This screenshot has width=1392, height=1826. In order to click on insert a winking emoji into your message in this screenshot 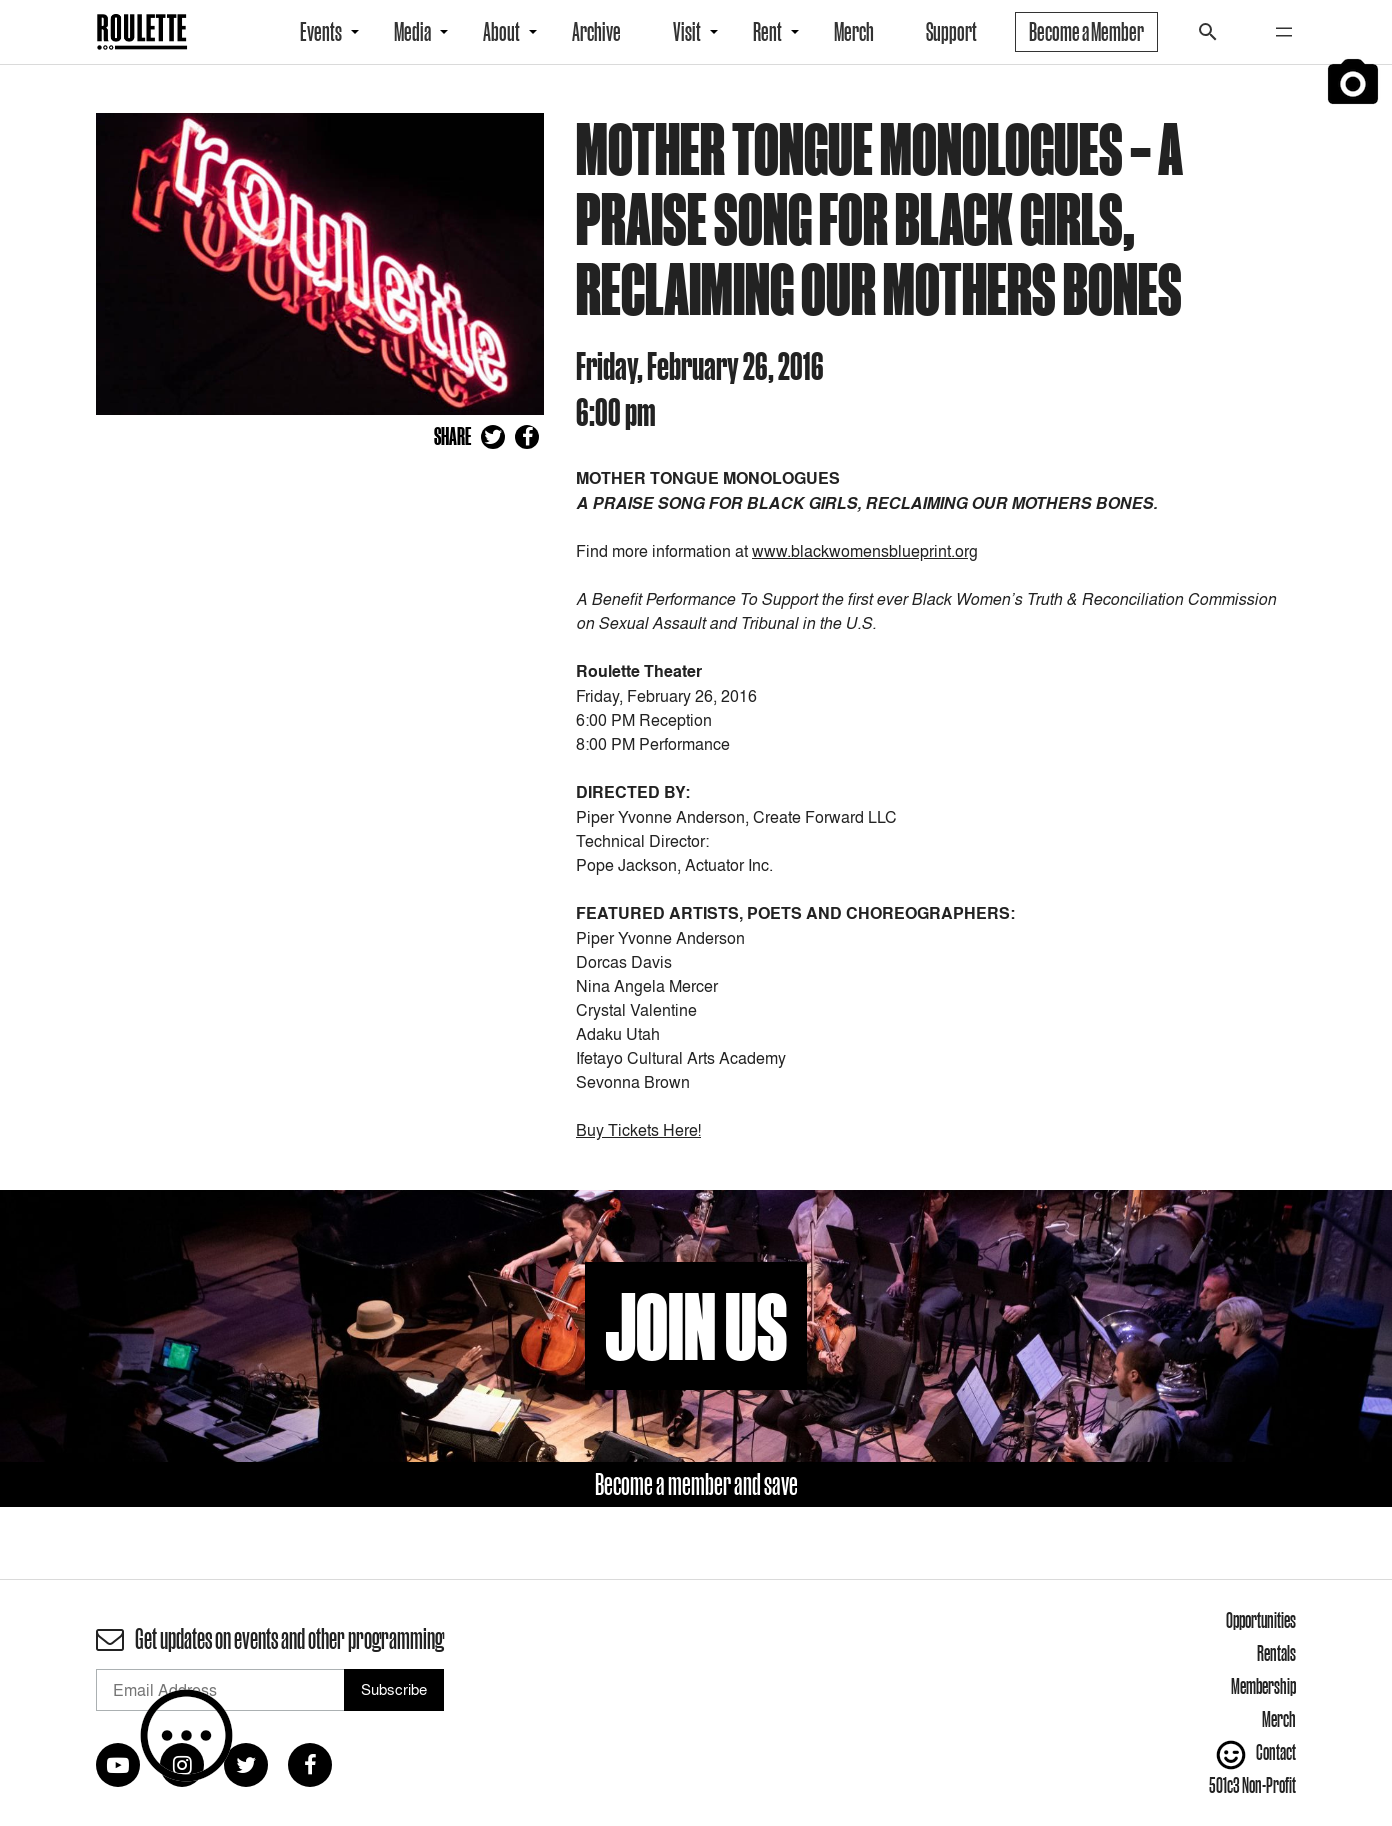, I will do `click(1231, 1755)`.